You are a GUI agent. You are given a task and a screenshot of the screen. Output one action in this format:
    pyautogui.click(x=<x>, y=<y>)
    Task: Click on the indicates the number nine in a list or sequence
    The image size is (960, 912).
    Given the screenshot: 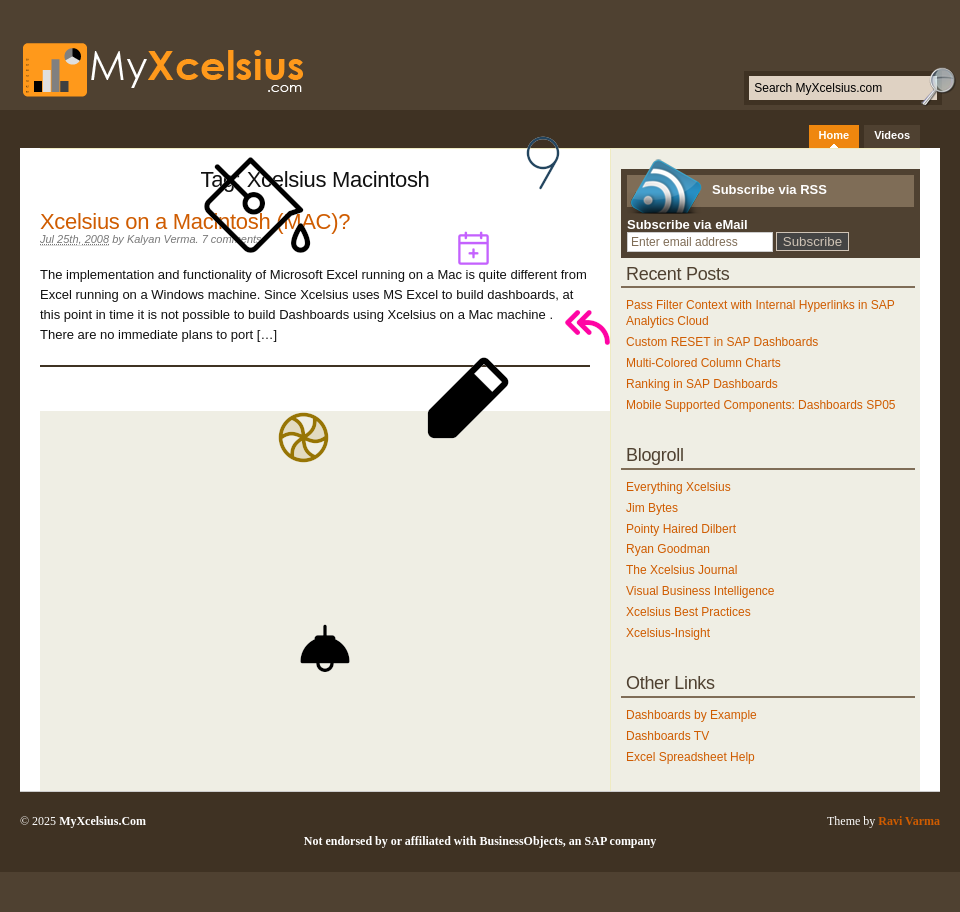 What is the action you would take?
    pyautogui.click(x=543, y=163)
    